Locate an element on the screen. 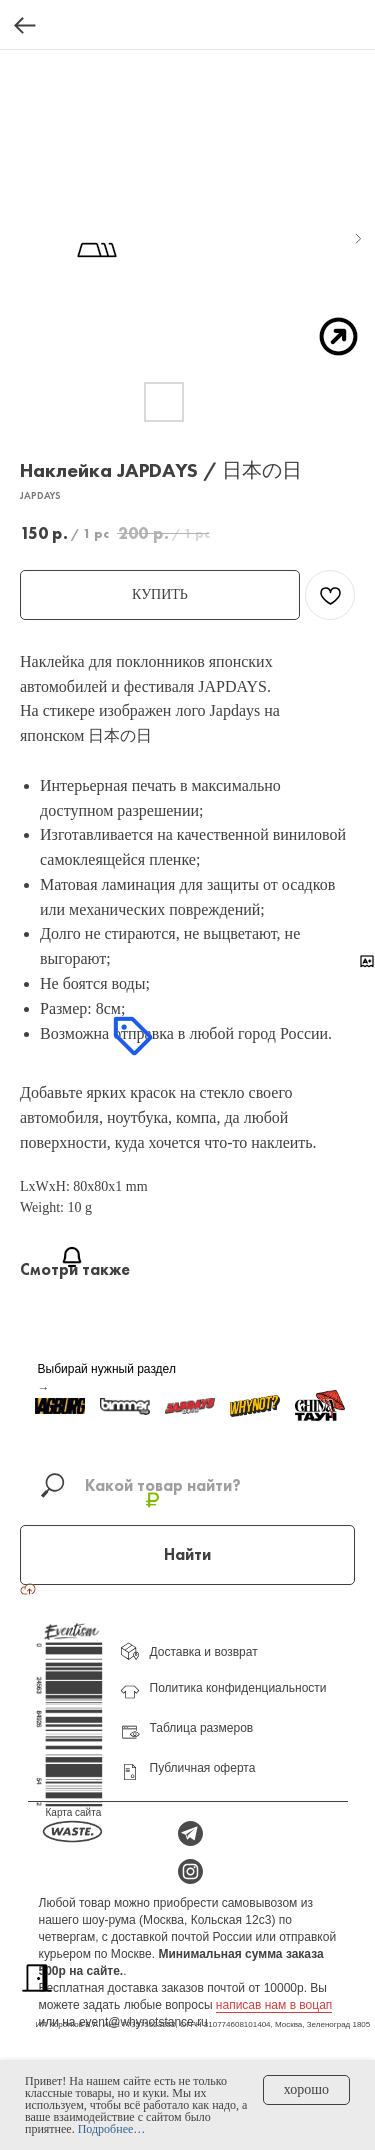 The image size is (375, 2150). switch between open tabs is located at coordinates (97, 250).